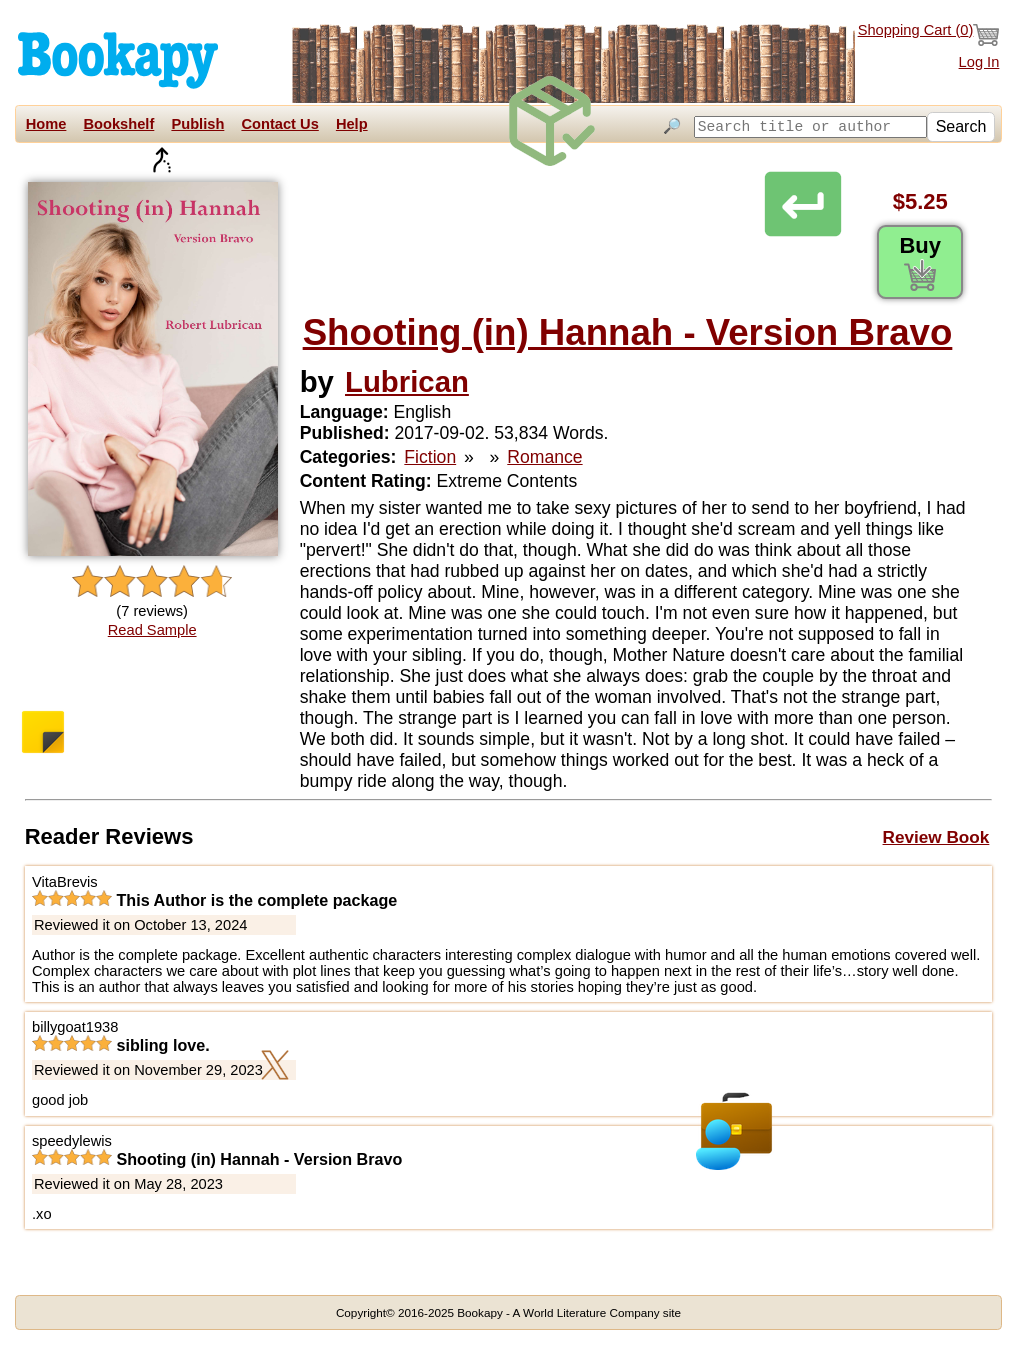  What do you see at coordinates (803, 204) in the screenshot?
I see `press enter or return key` at bounding box center [803, 204].